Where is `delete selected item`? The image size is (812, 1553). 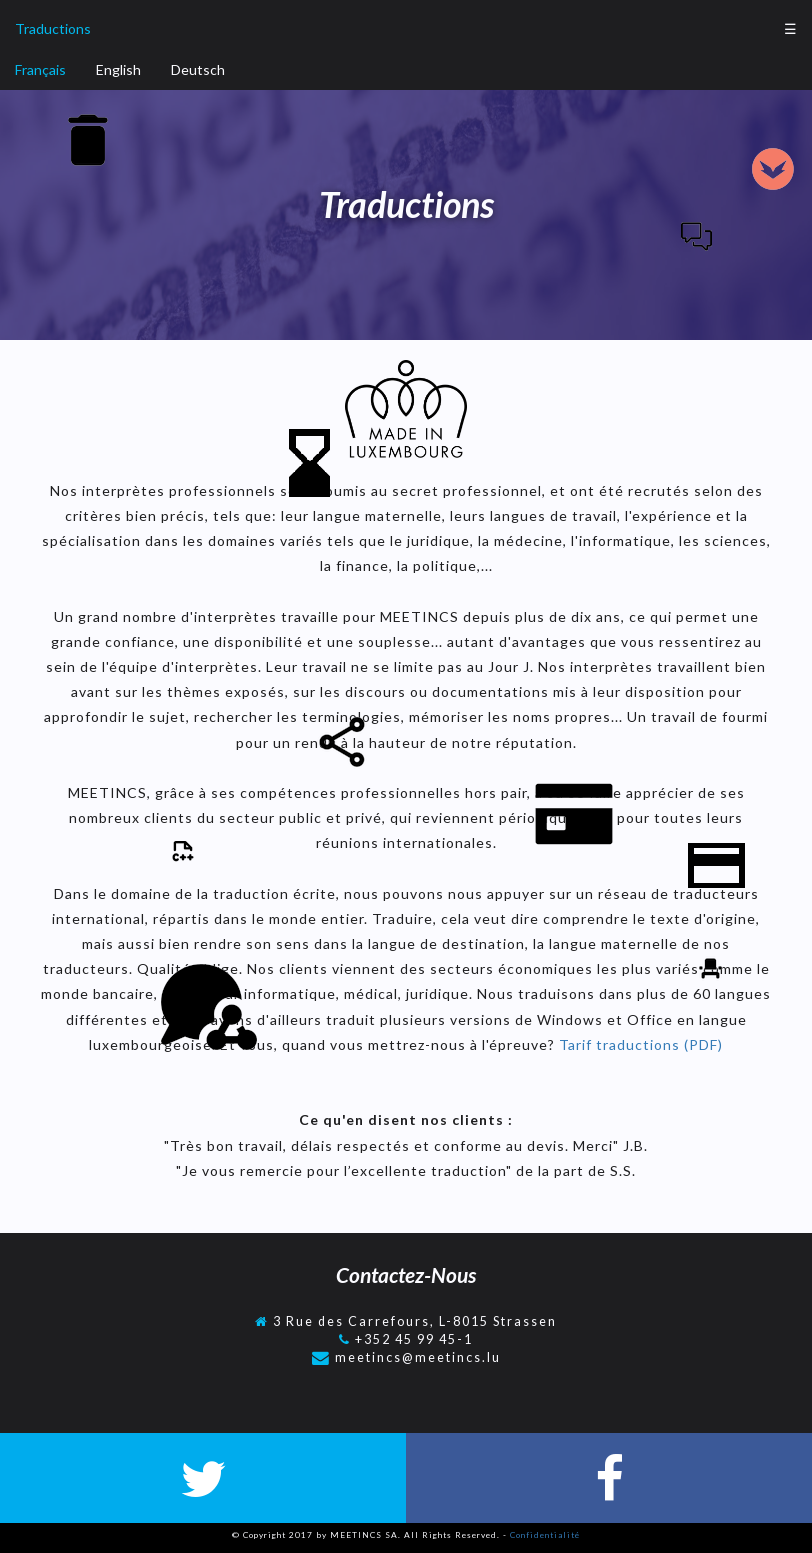
delete selected item is located at coordinates (88, 140).